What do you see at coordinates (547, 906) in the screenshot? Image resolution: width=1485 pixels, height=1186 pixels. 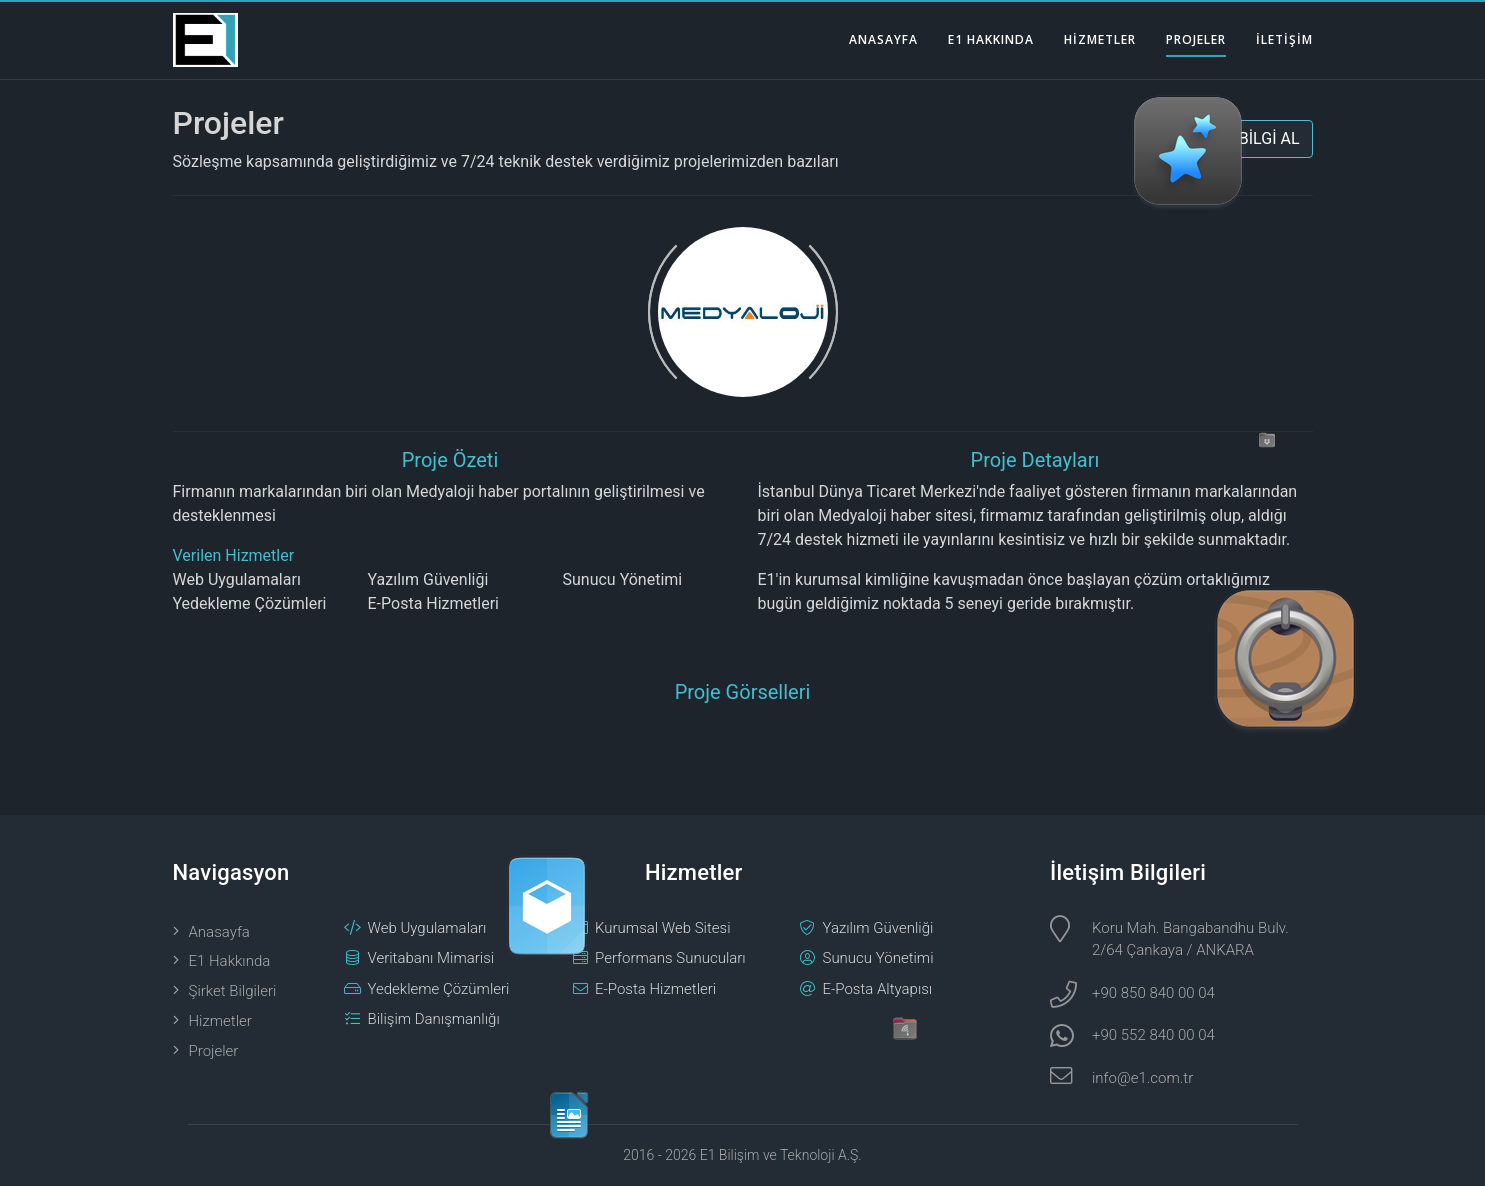 I see `a flatpak application package file` at bounding box center [547, 906].